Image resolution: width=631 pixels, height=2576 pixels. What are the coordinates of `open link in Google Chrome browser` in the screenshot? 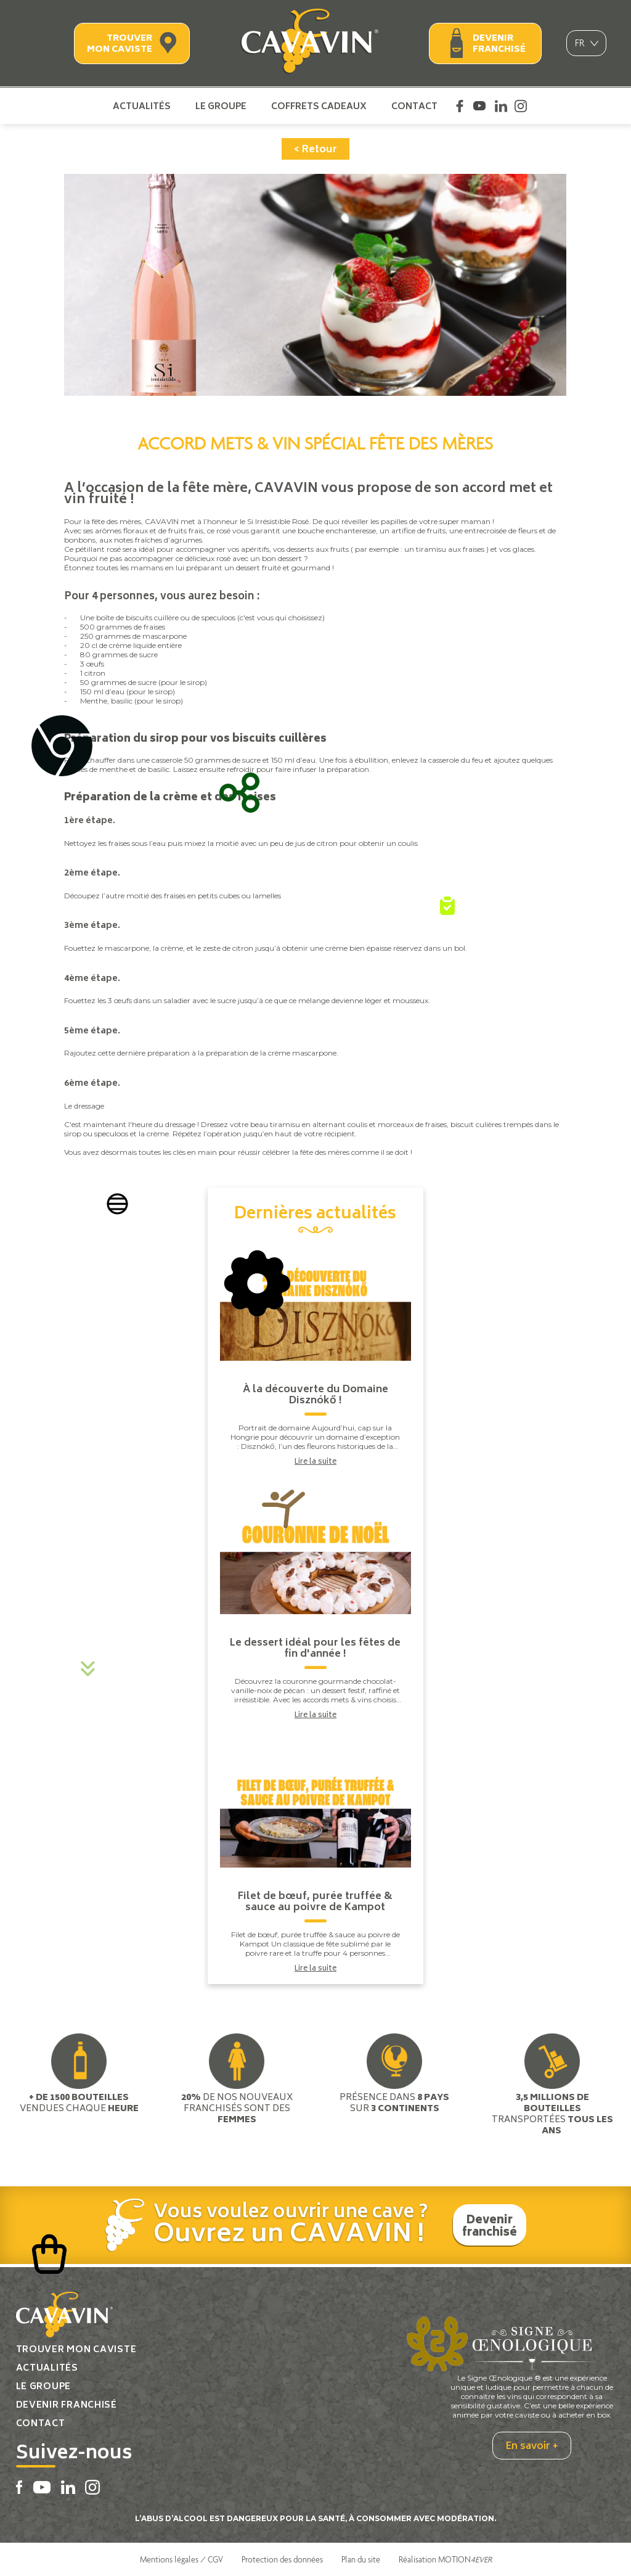 It's located at (62, 745).